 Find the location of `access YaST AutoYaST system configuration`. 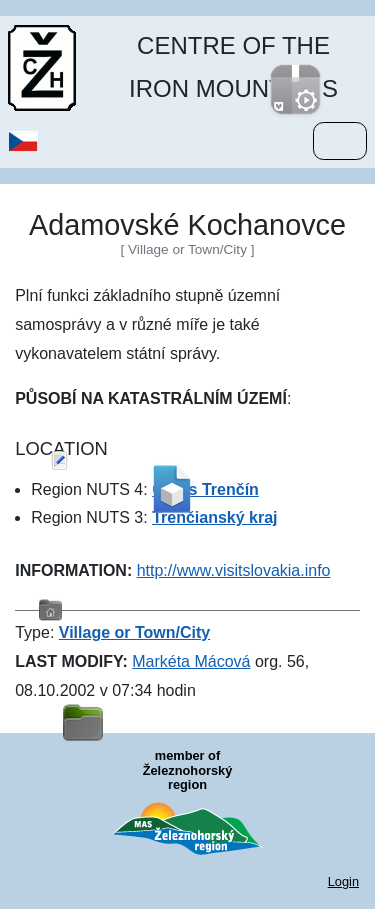

access YaST AutoYaST system configuration is located at coordinates (295, 90).